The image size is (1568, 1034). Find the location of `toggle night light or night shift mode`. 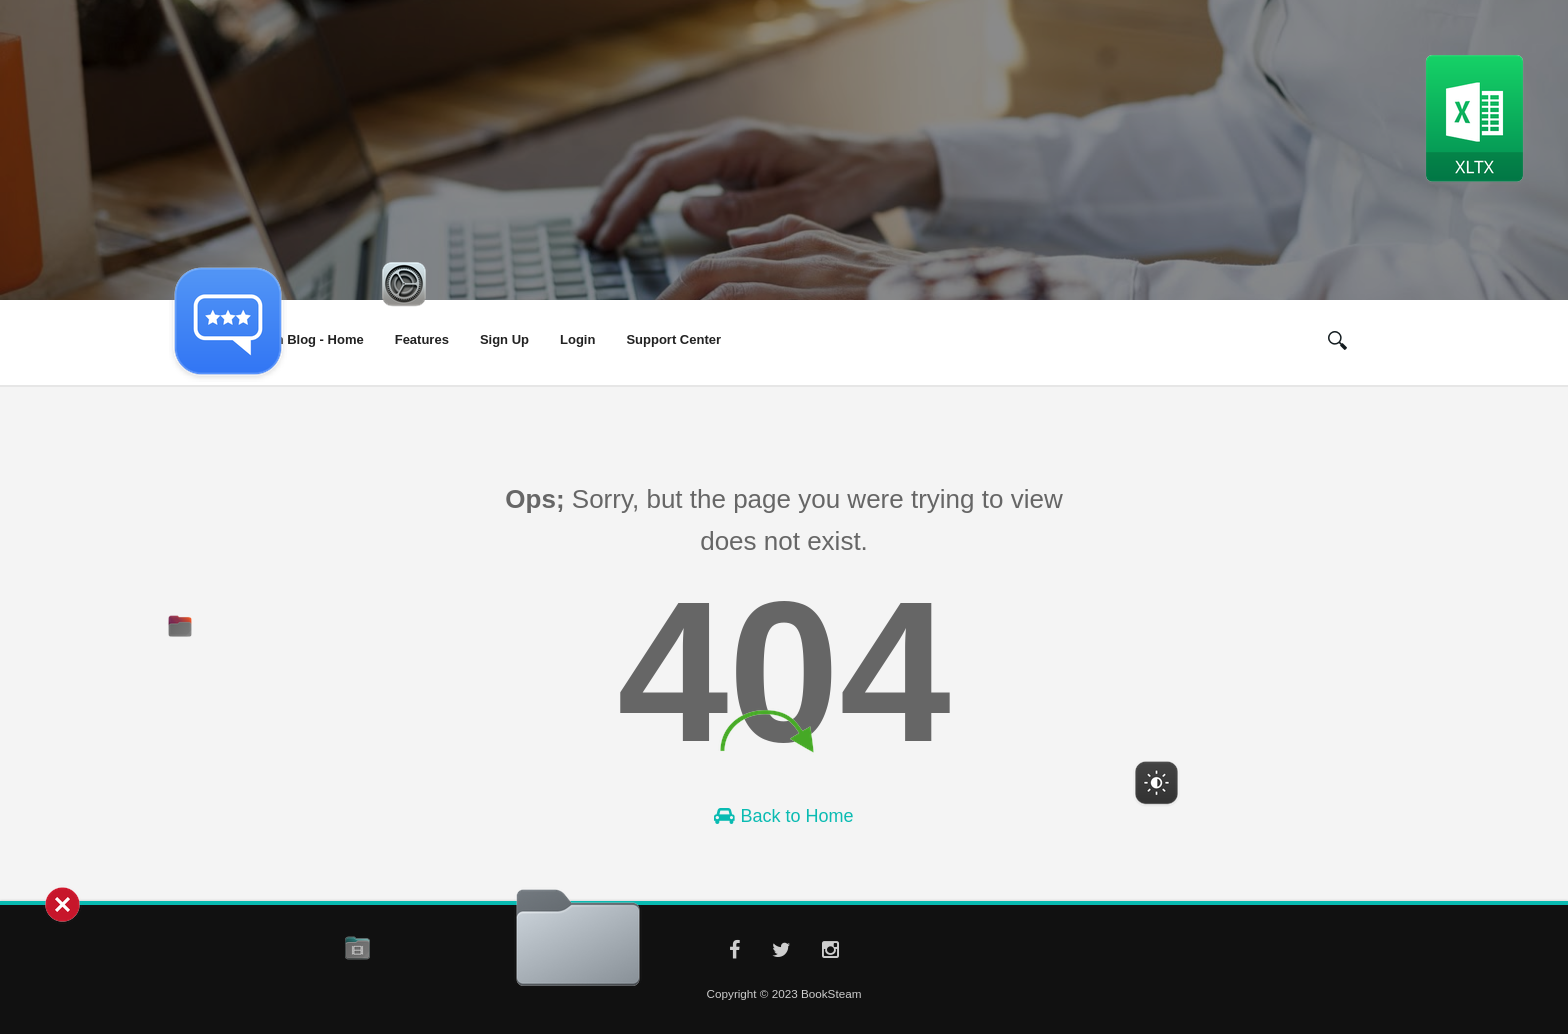

toggle night light or night shift mode is located at coordinates (1156, 783).